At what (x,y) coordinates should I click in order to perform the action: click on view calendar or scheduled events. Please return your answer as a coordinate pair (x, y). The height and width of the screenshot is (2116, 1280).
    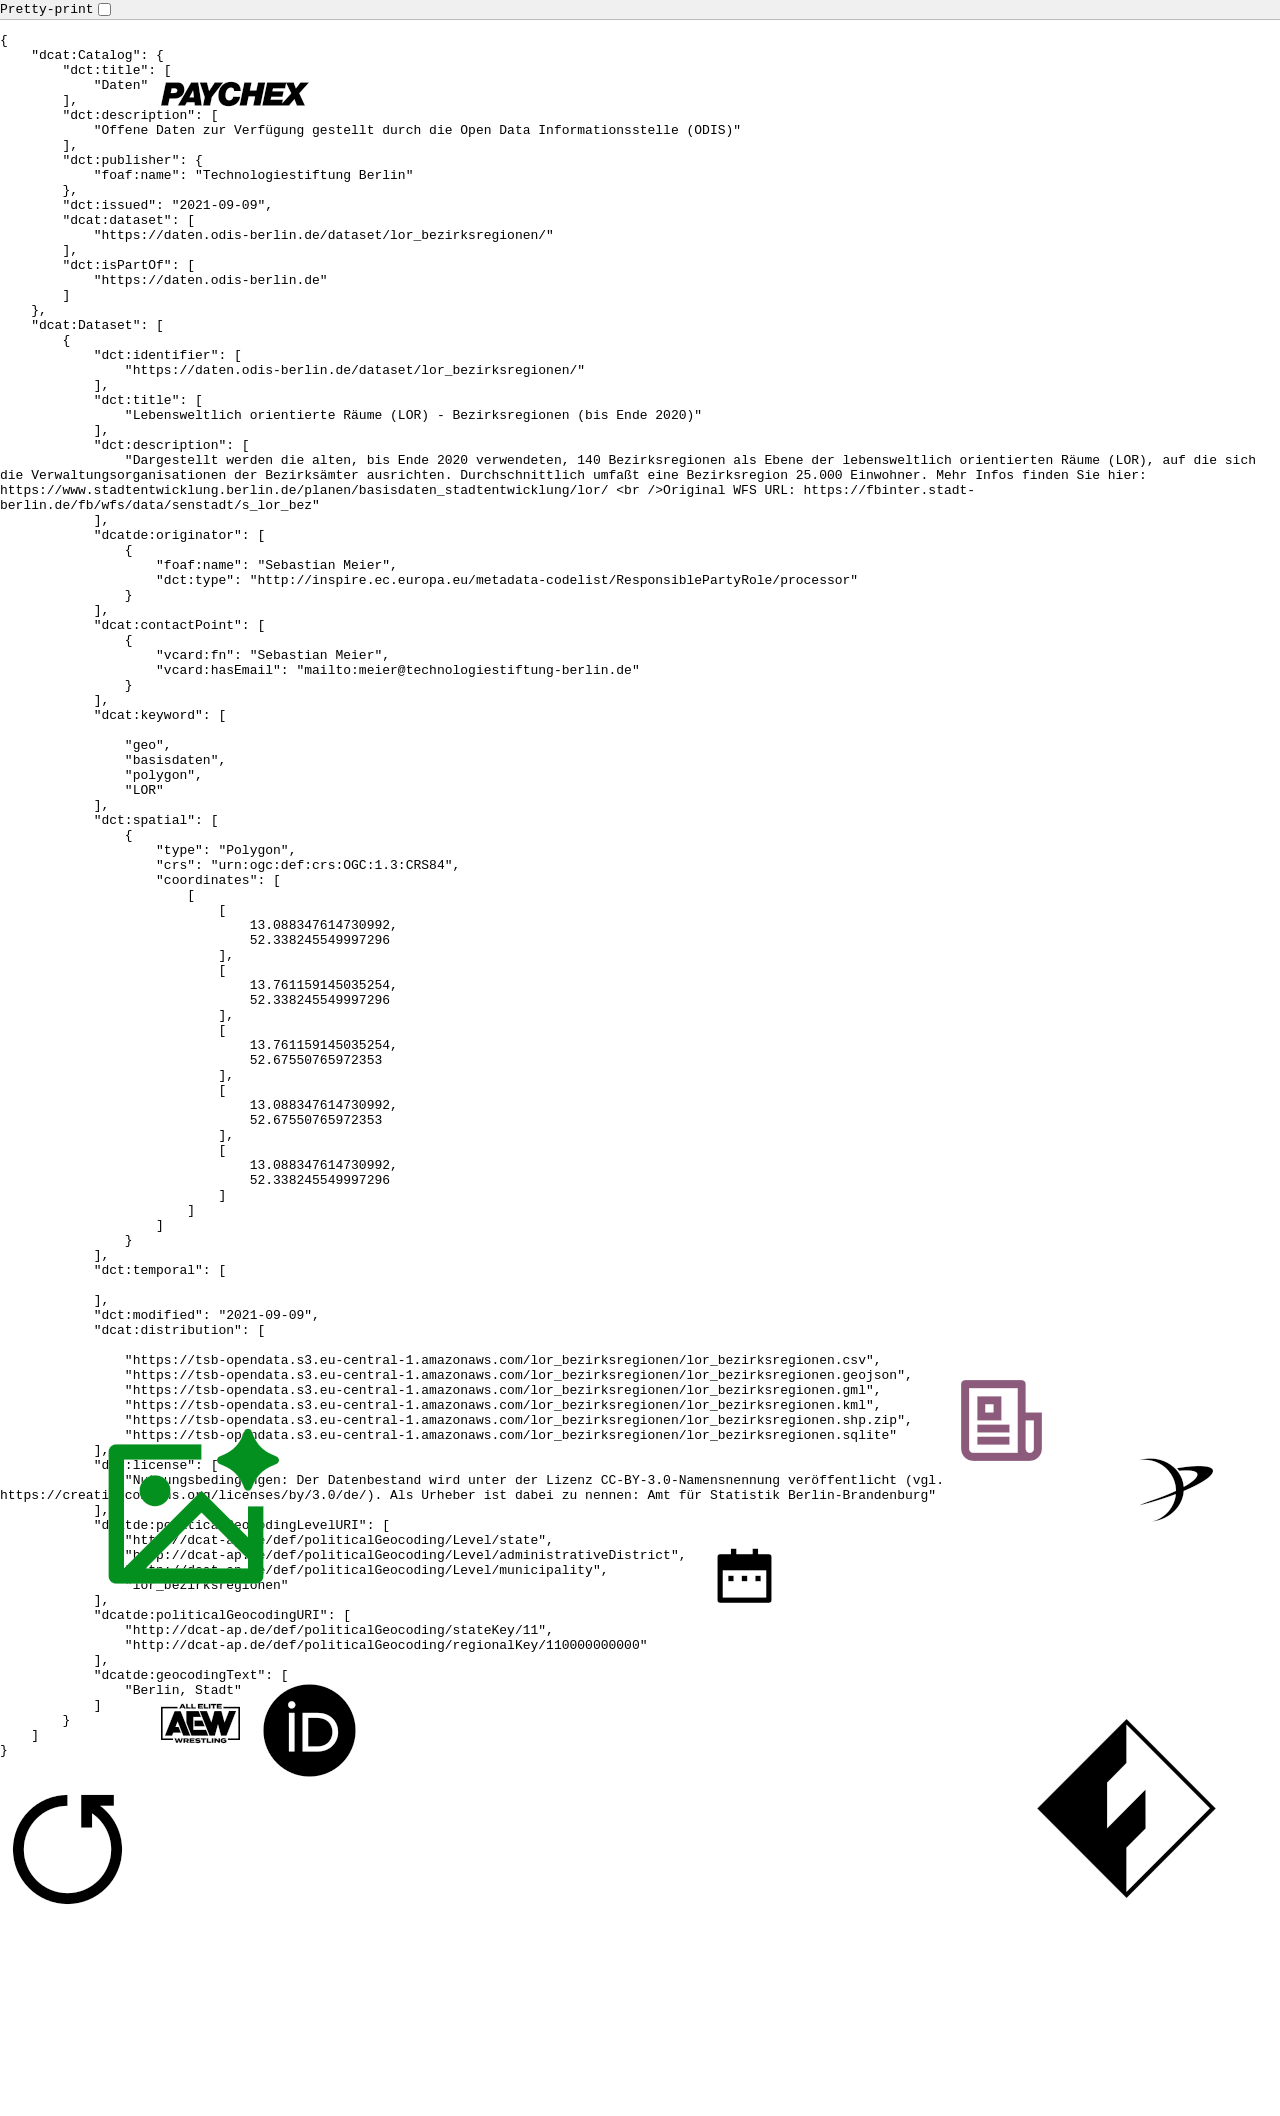
    Looking at the image, I should click on (744, 1578).